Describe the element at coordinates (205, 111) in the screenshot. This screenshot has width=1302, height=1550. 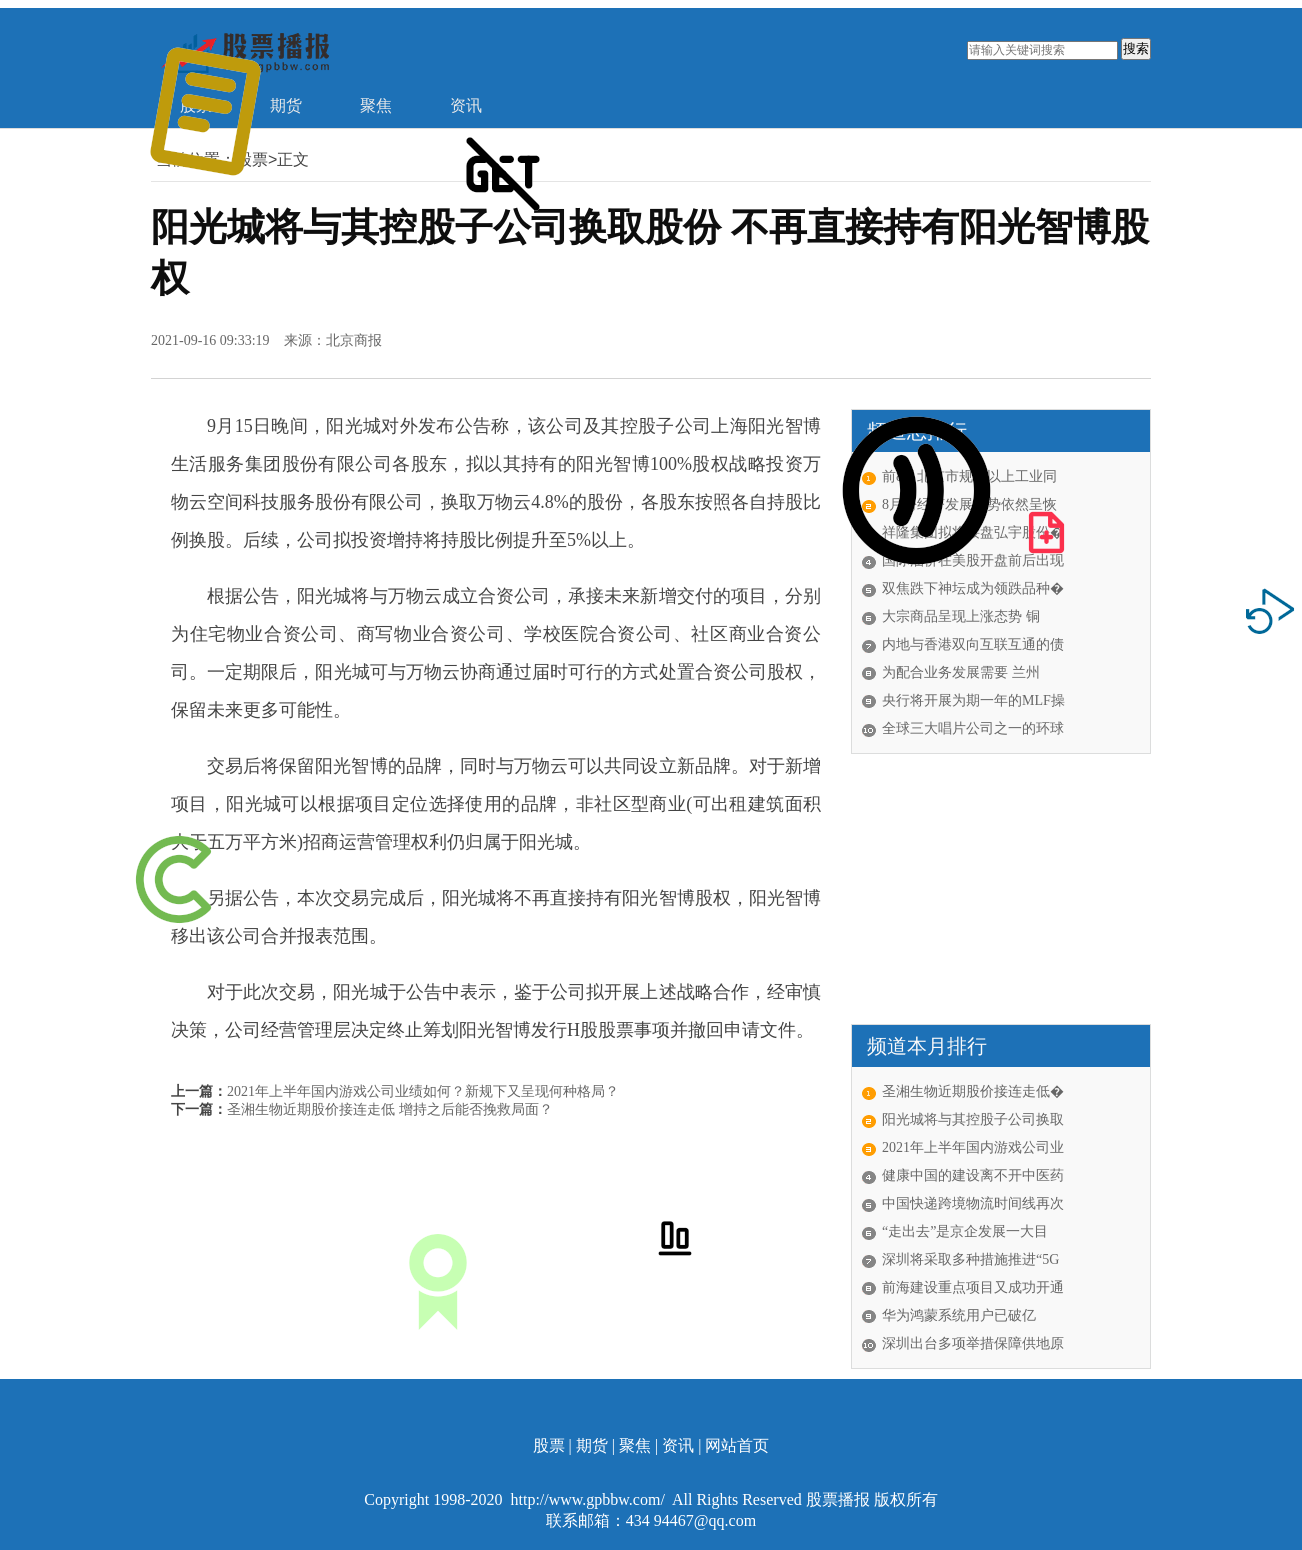
I see `view your resume or CV` at that location.